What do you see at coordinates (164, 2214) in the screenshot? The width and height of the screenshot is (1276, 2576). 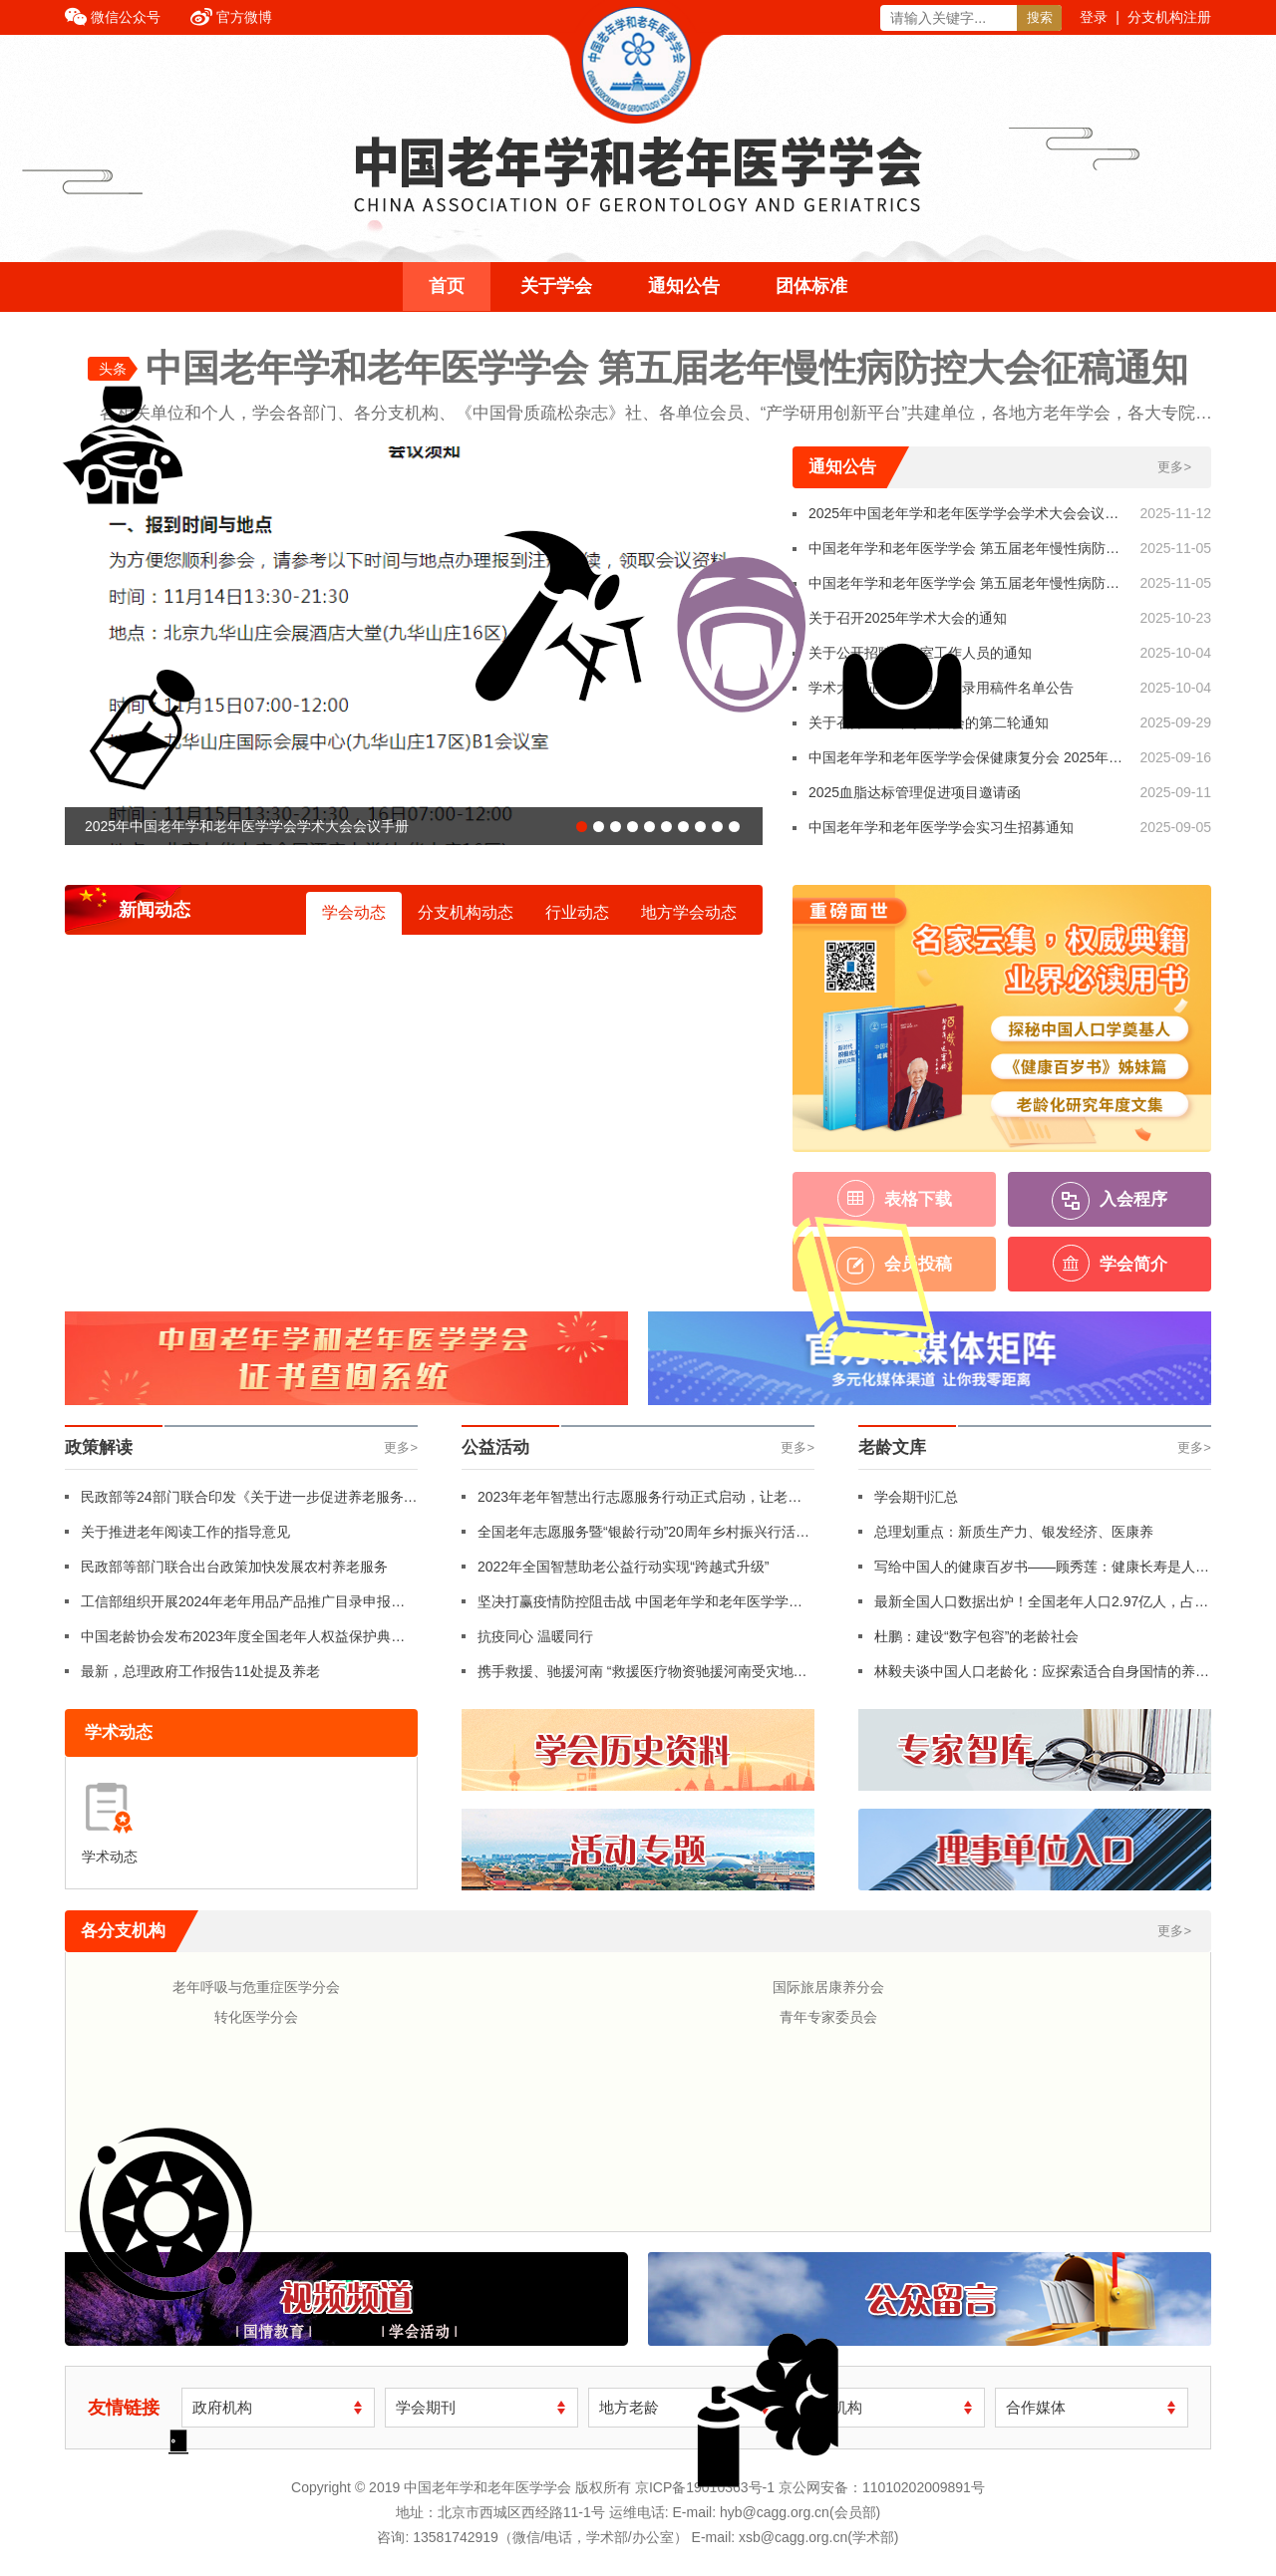 I see `view satellite or orbital tracking features` at bounding box center [164, 2214].